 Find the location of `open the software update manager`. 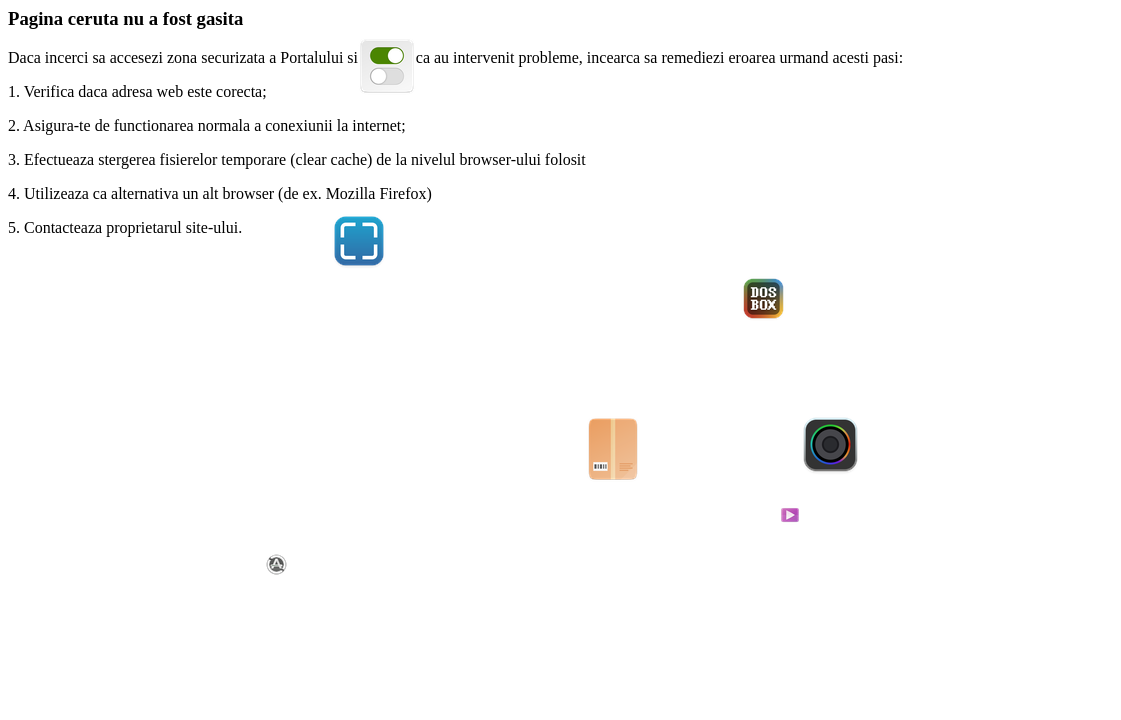

open the software update manager is located at coordinates (276, 564).